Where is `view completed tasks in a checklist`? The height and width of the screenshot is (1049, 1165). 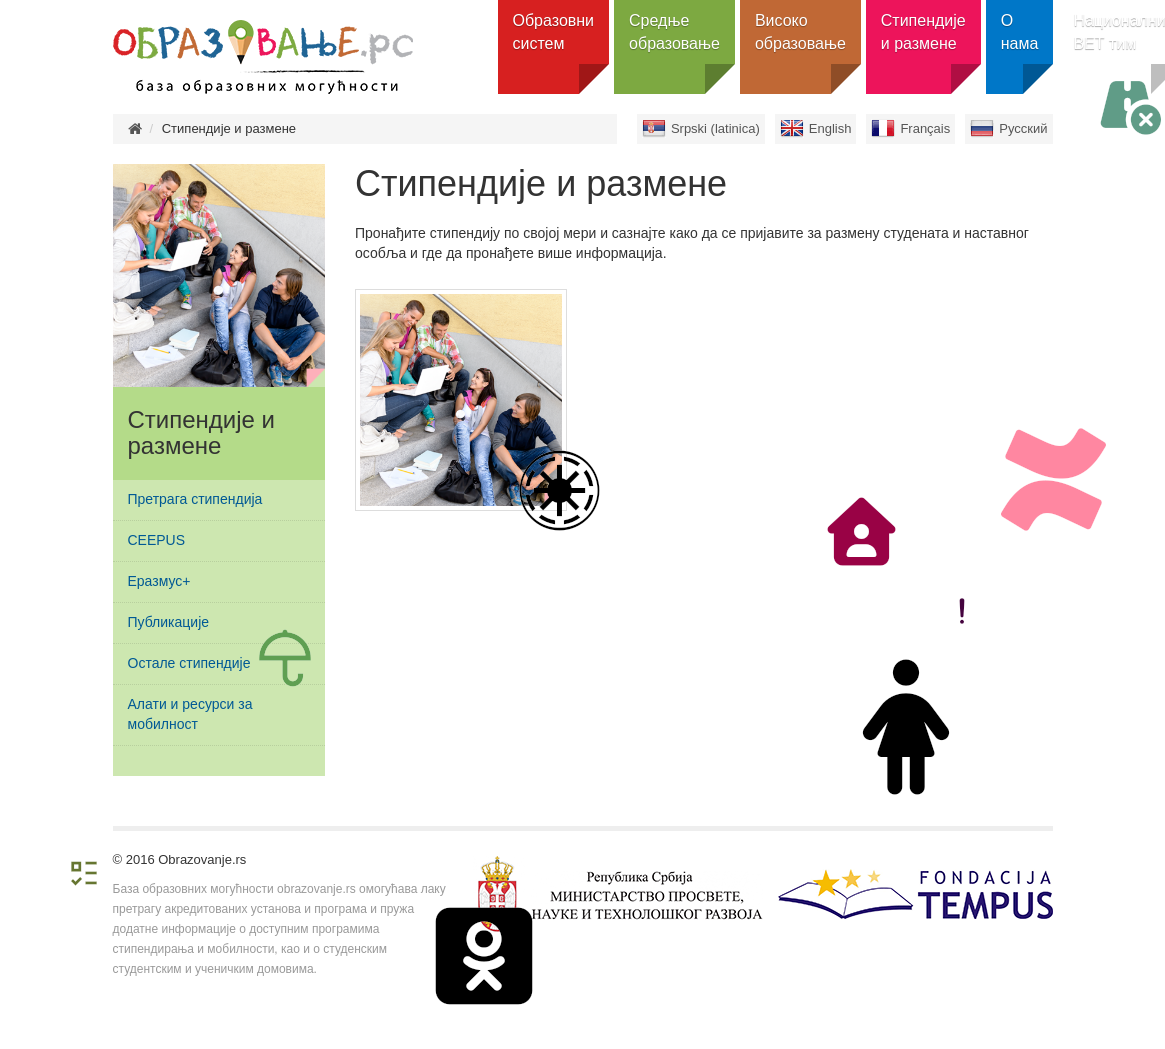
view completed tasks in a checklist is located at coordinates (84, 873).